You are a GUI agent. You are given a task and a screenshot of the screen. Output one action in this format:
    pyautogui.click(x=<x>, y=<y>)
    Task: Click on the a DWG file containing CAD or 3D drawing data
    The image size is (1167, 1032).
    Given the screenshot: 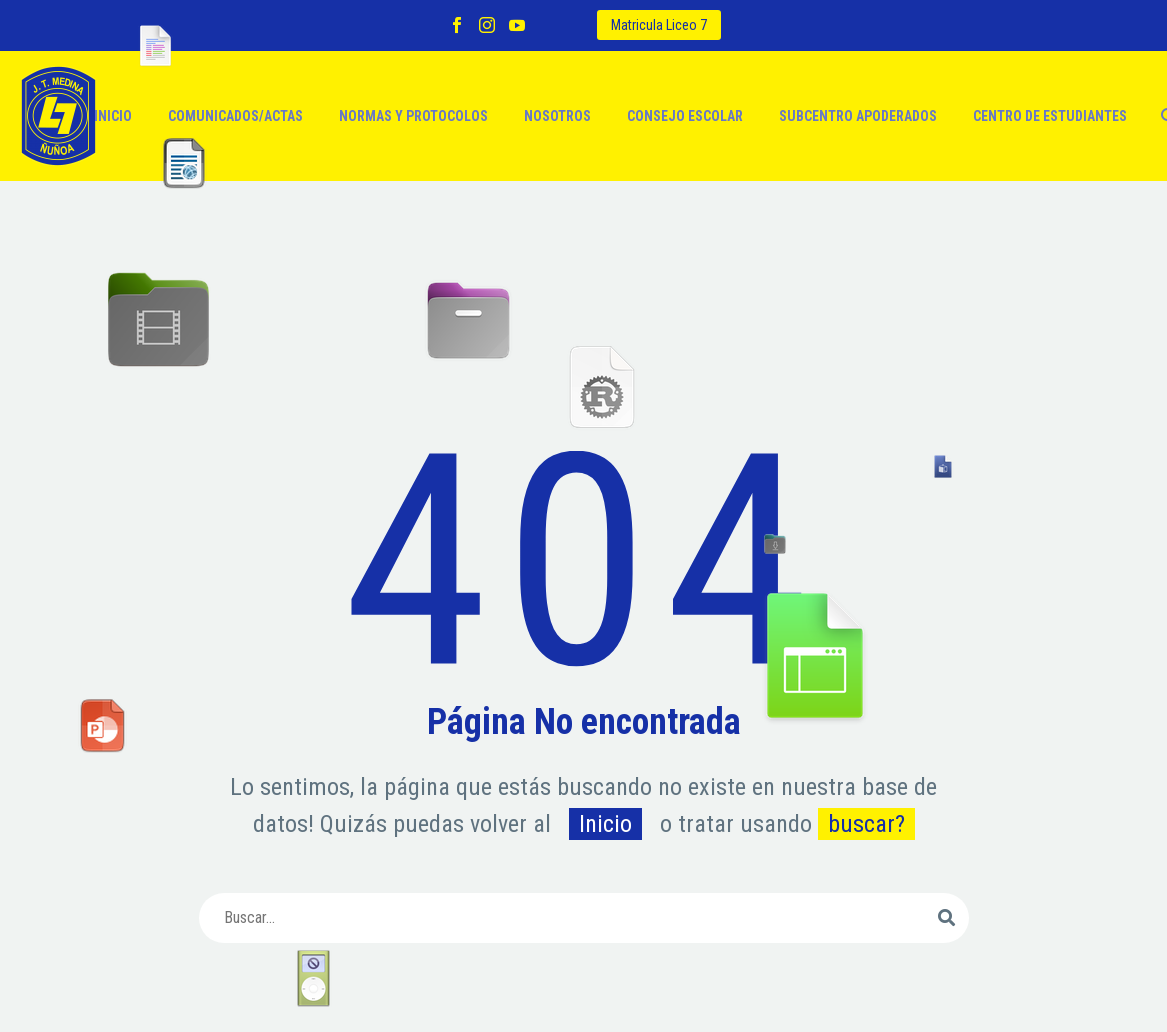 What is the action you would take?
    pyautogui.click(x=943, y=467)
    